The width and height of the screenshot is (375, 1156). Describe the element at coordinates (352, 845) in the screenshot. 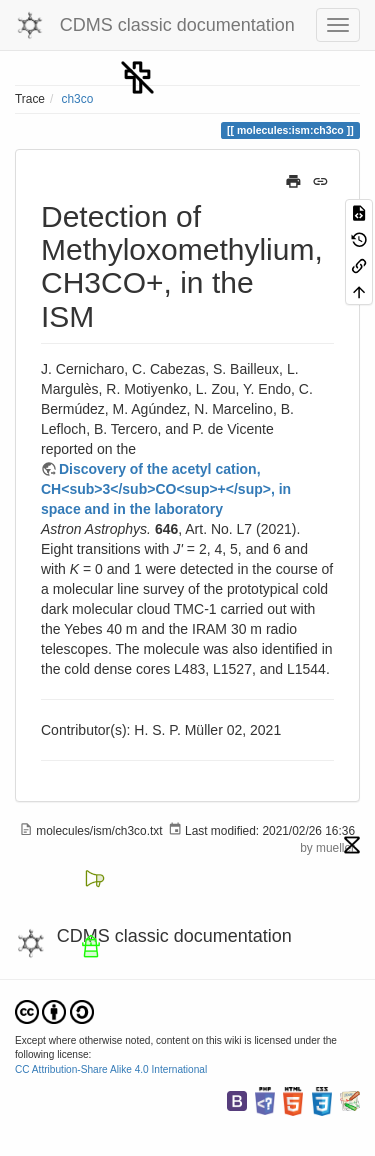

I see `indicates loading or processing in progress` at that location.